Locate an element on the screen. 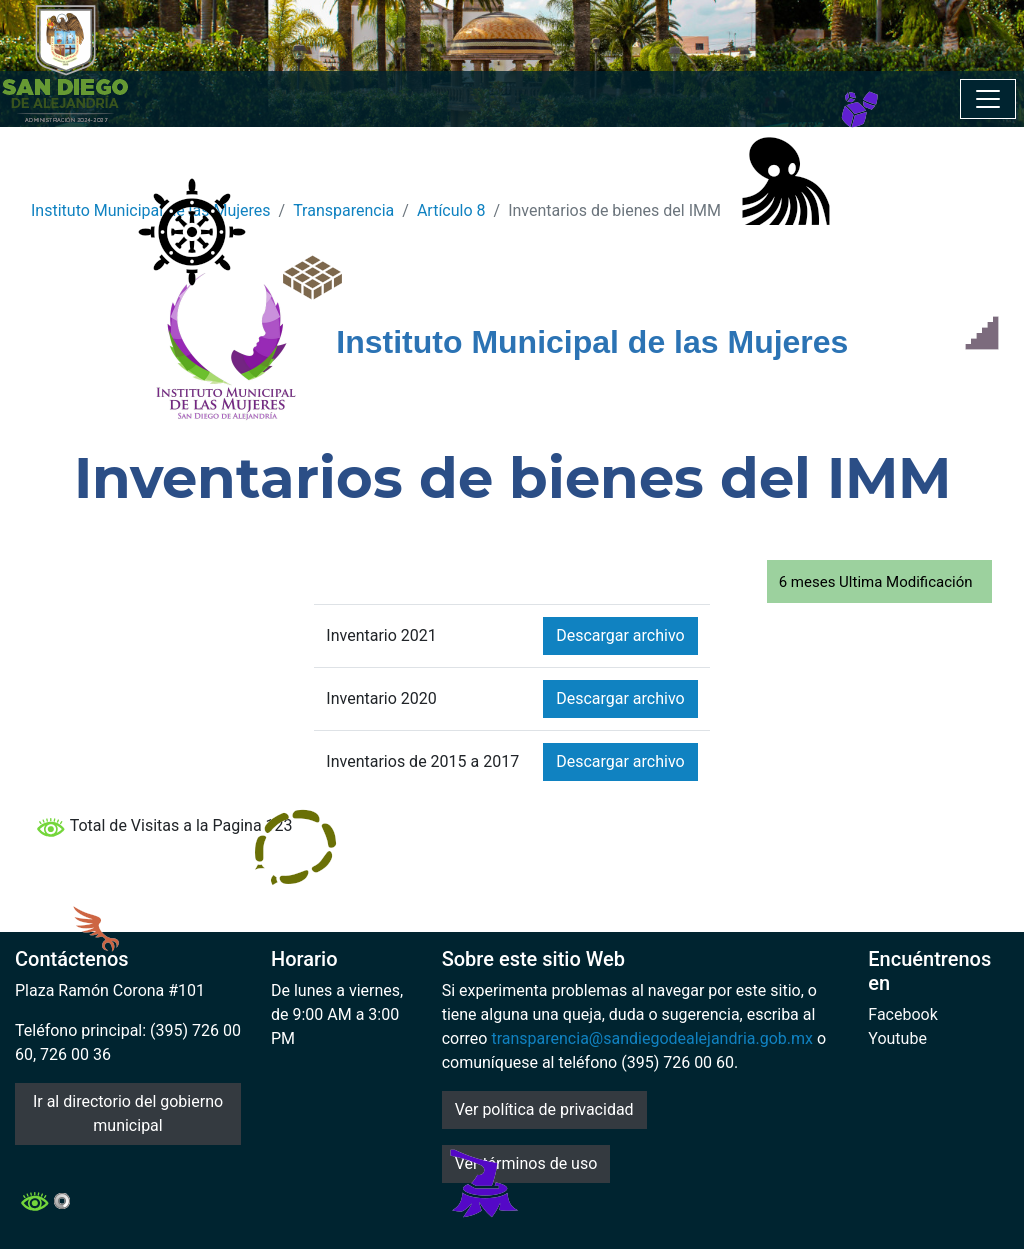  indicates loading or processing in progress is located at coordinates (295, 847).